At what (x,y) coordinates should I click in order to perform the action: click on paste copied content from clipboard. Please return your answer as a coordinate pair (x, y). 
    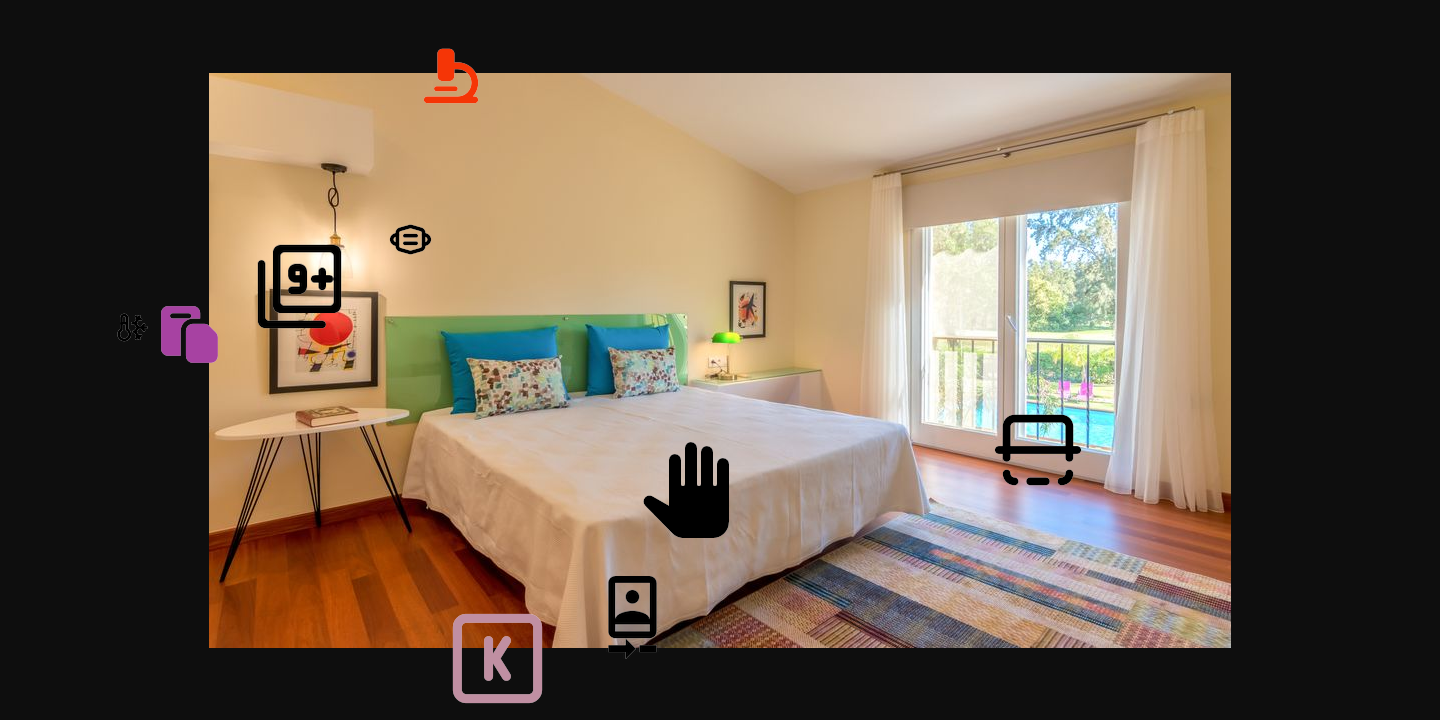
    Looking at the image, I should click on (189, 334).